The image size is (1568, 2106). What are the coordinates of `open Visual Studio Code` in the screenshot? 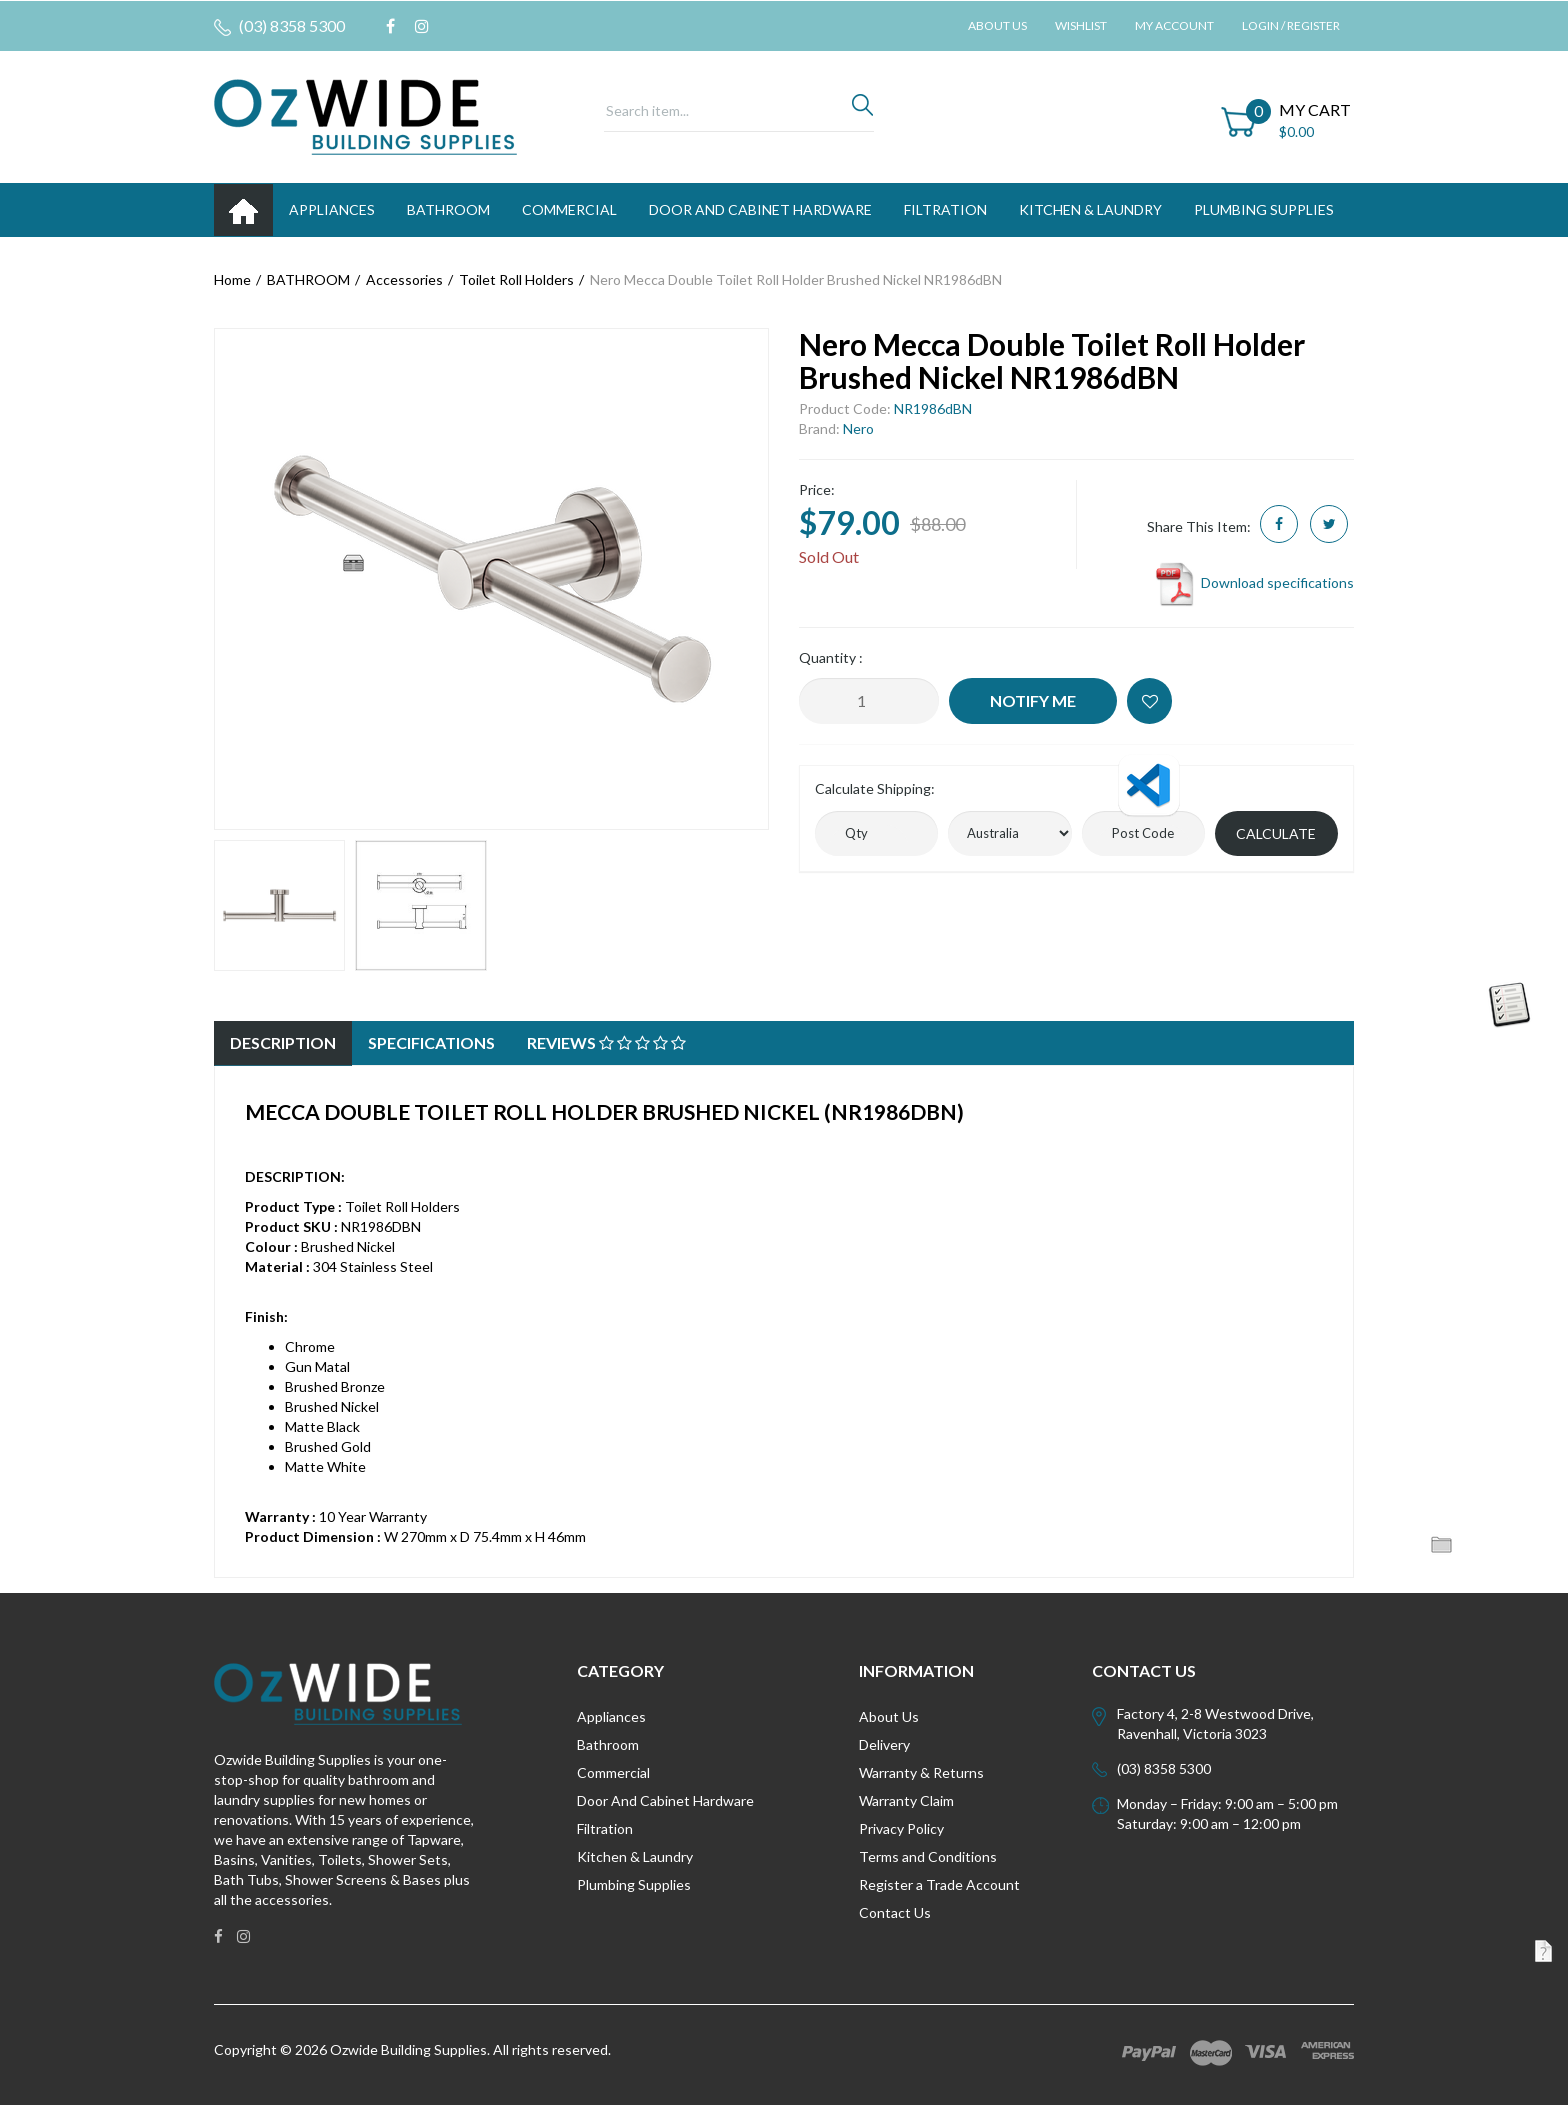 It's located at (1149, 785).